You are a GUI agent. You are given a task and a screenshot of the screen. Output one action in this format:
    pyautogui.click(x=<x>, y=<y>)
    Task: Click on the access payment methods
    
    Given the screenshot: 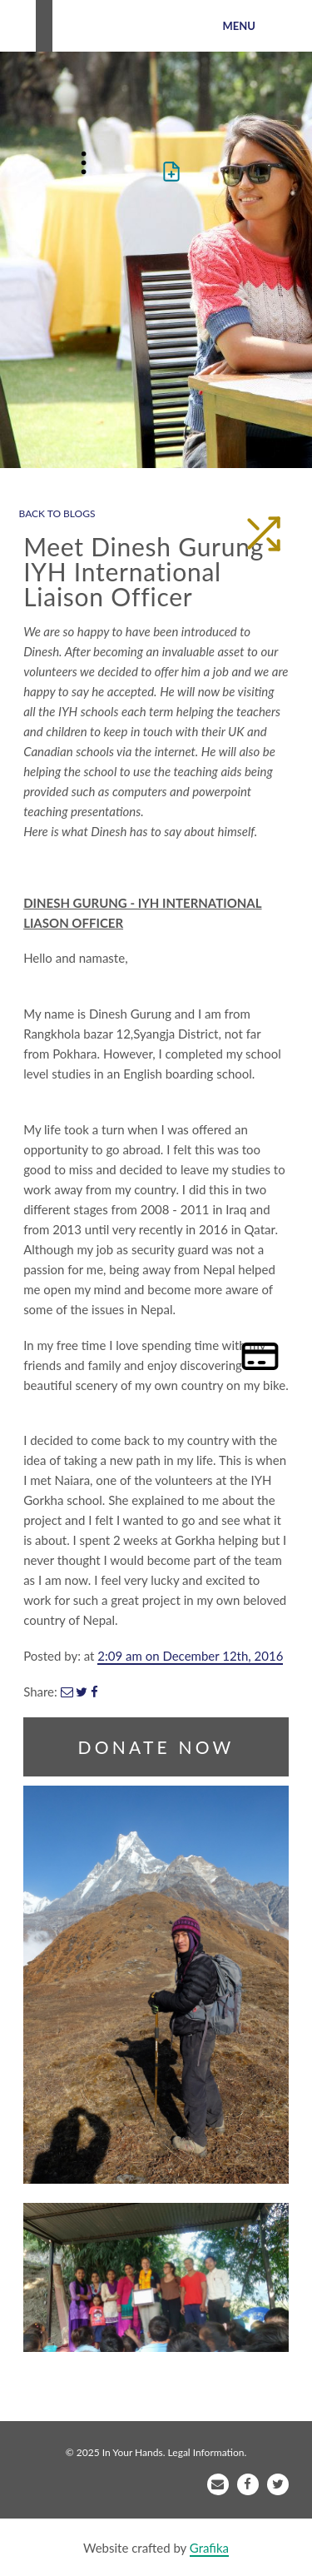 What is the action you would take?
    pyautogui.click(x=260, y=1356)
    